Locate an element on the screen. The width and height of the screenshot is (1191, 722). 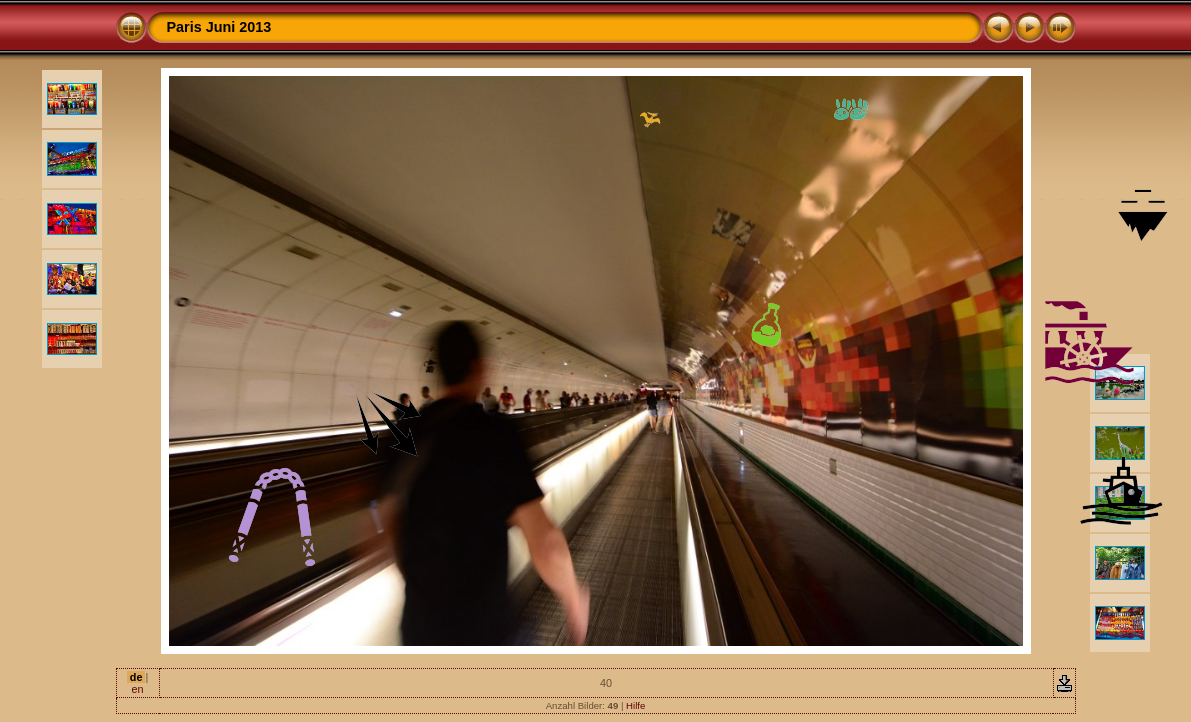
navigate to riverboat or steamship tours is located at coordinates (1089, 345).